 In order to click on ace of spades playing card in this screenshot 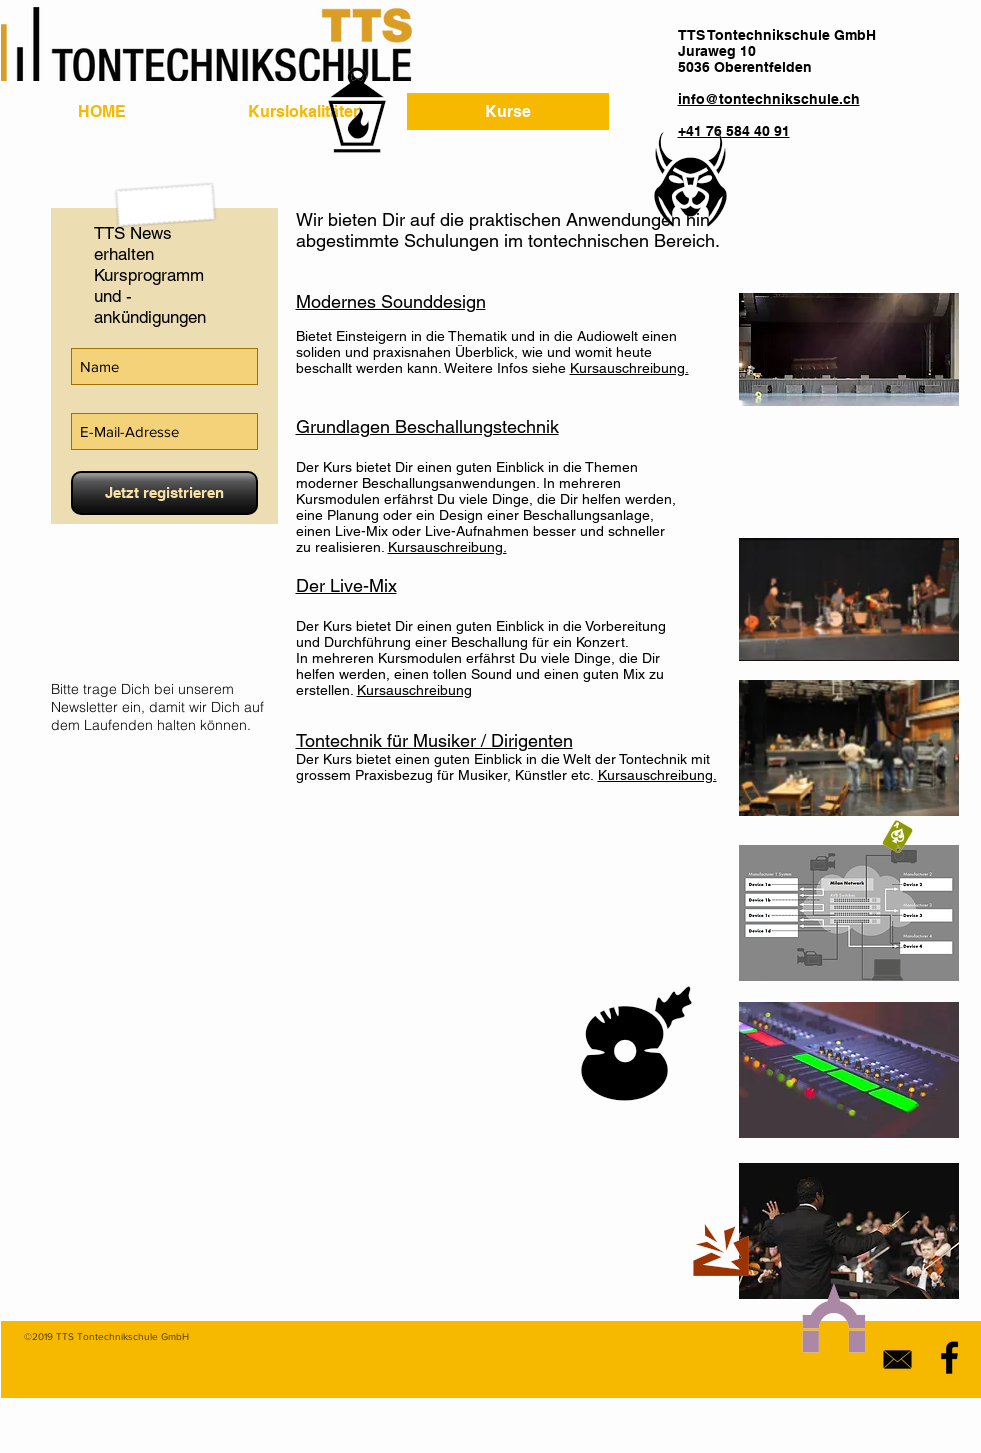, I will do `click(897, 836)`.